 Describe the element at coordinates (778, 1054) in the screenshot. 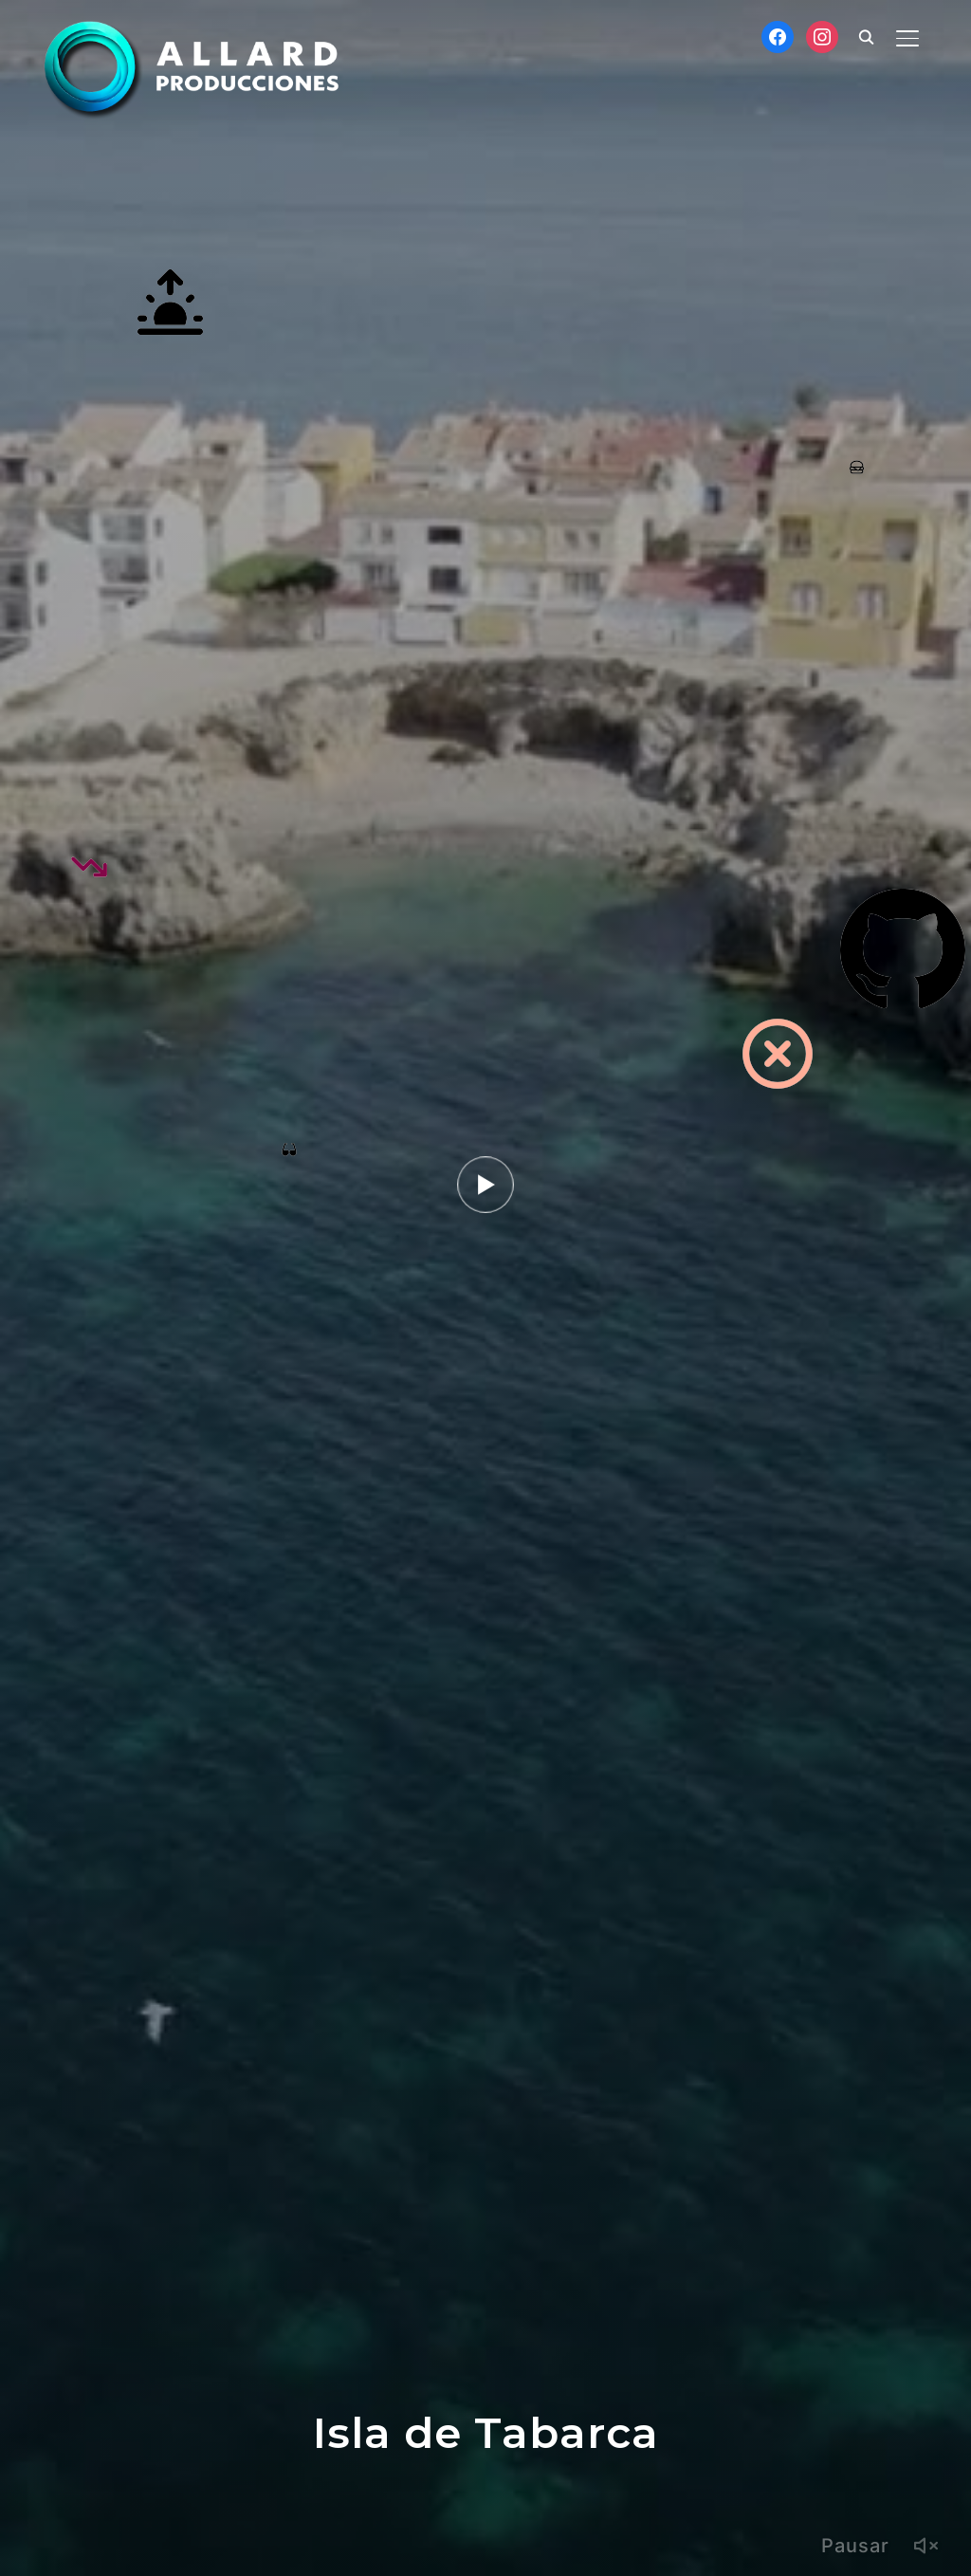

I see `close or dismiss a dialog` at that location.